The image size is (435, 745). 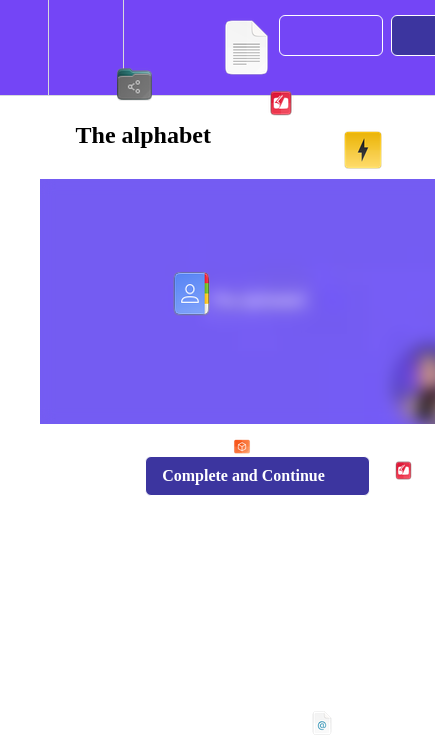 What do you see at coordinates (281, 103) in the screenshot?
I see `an EPS image file` at bounding box center [281, 103].